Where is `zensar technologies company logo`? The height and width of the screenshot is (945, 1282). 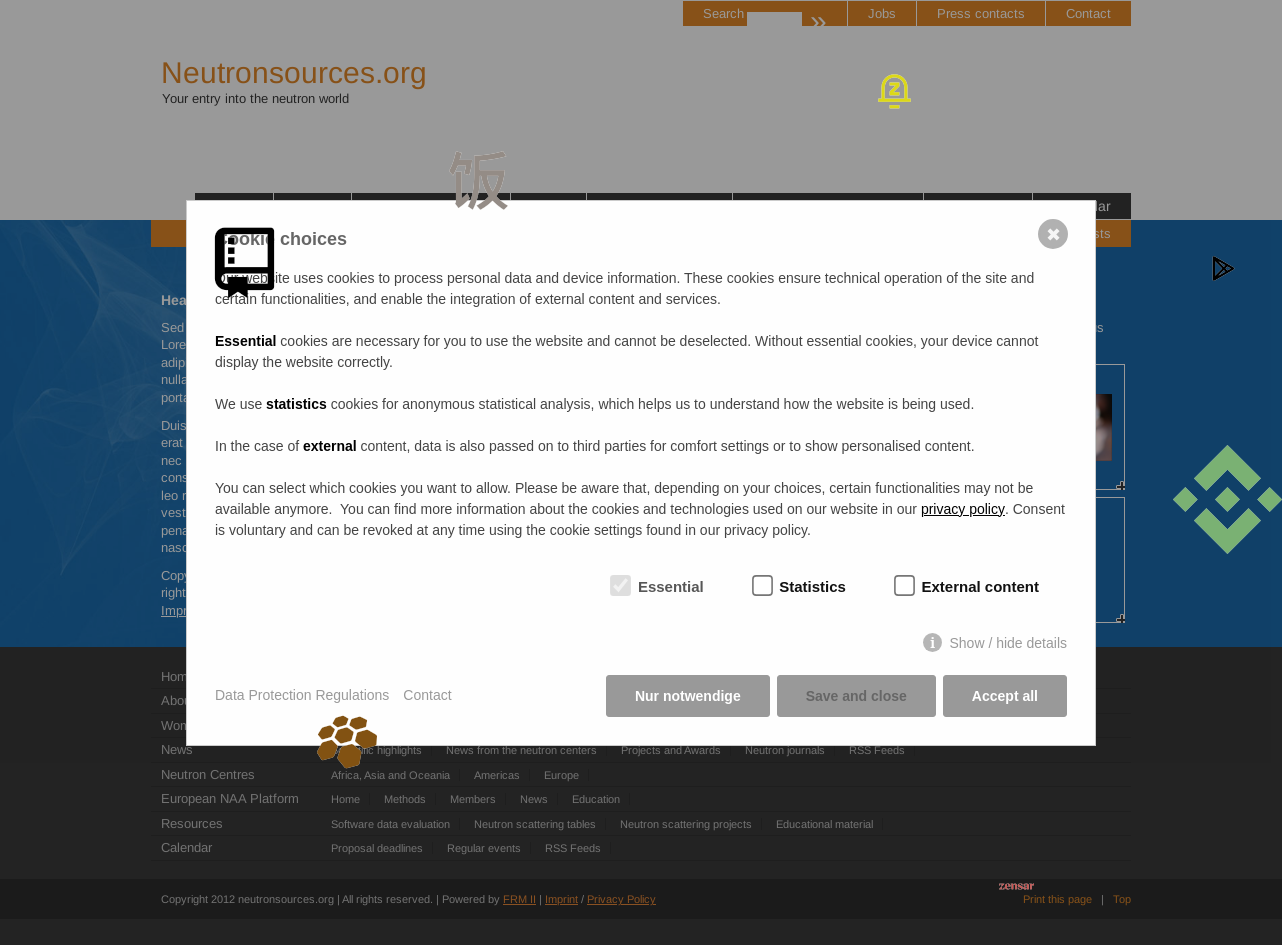 zensar technologies company logo is located at coordinates (1016, 886).